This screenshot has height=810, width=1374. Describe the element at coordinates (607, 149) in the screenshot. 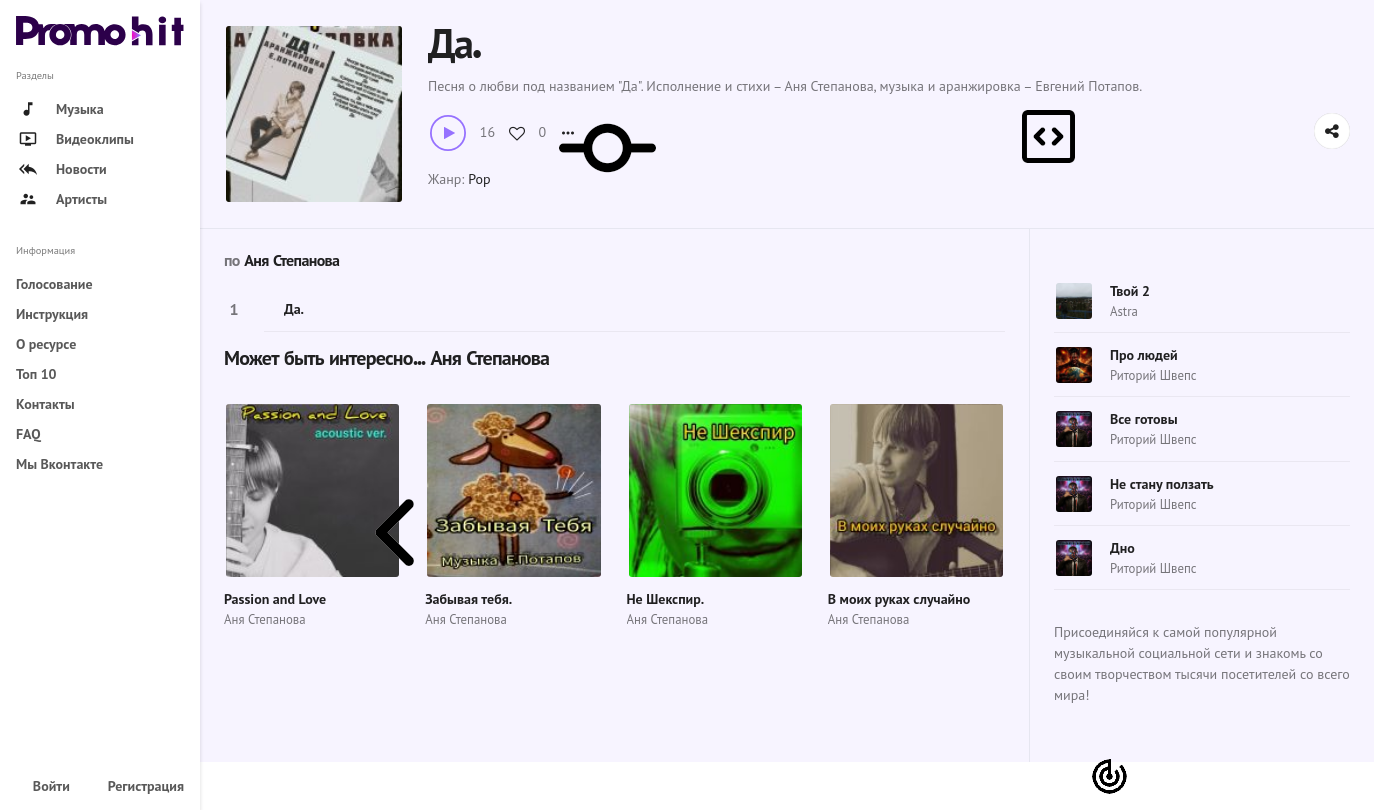

I see `view commit history` at that location.